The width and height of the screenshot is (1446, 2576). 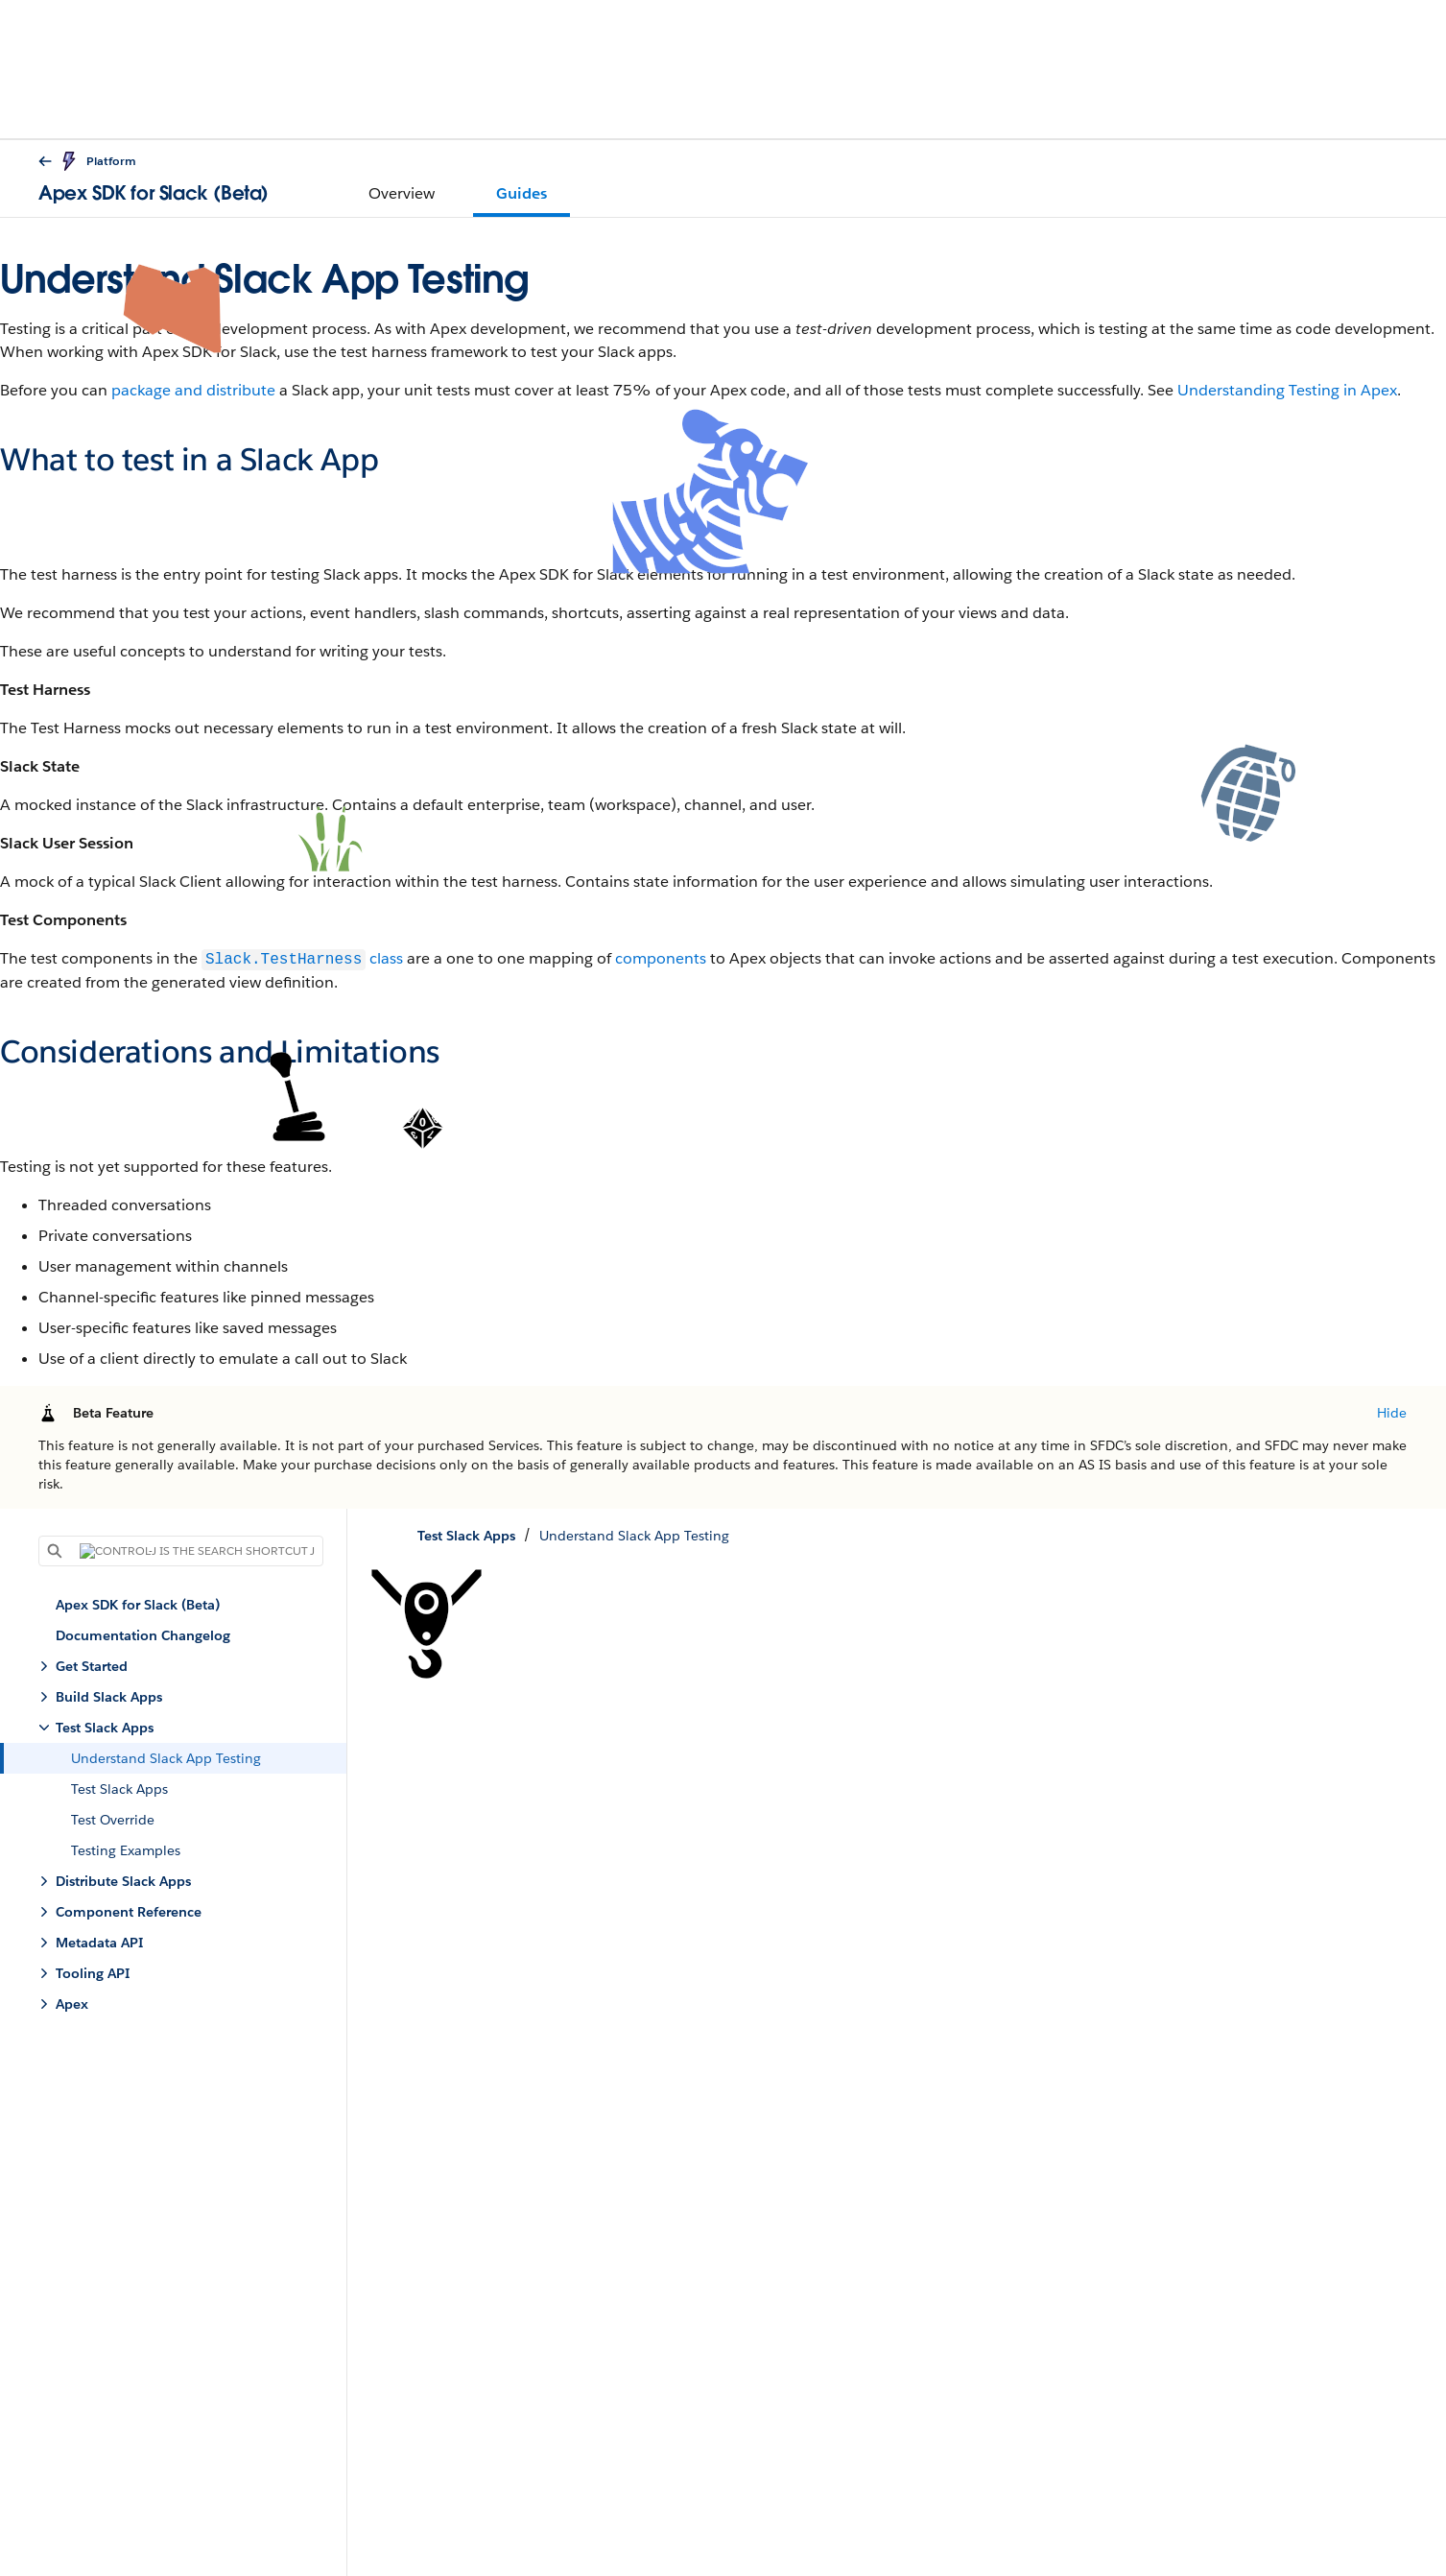 What do you see at coordinates (422, 1128) in the screenshot?
I see `select a 10-sided die for rolling` at bounding box center [422, 1128].